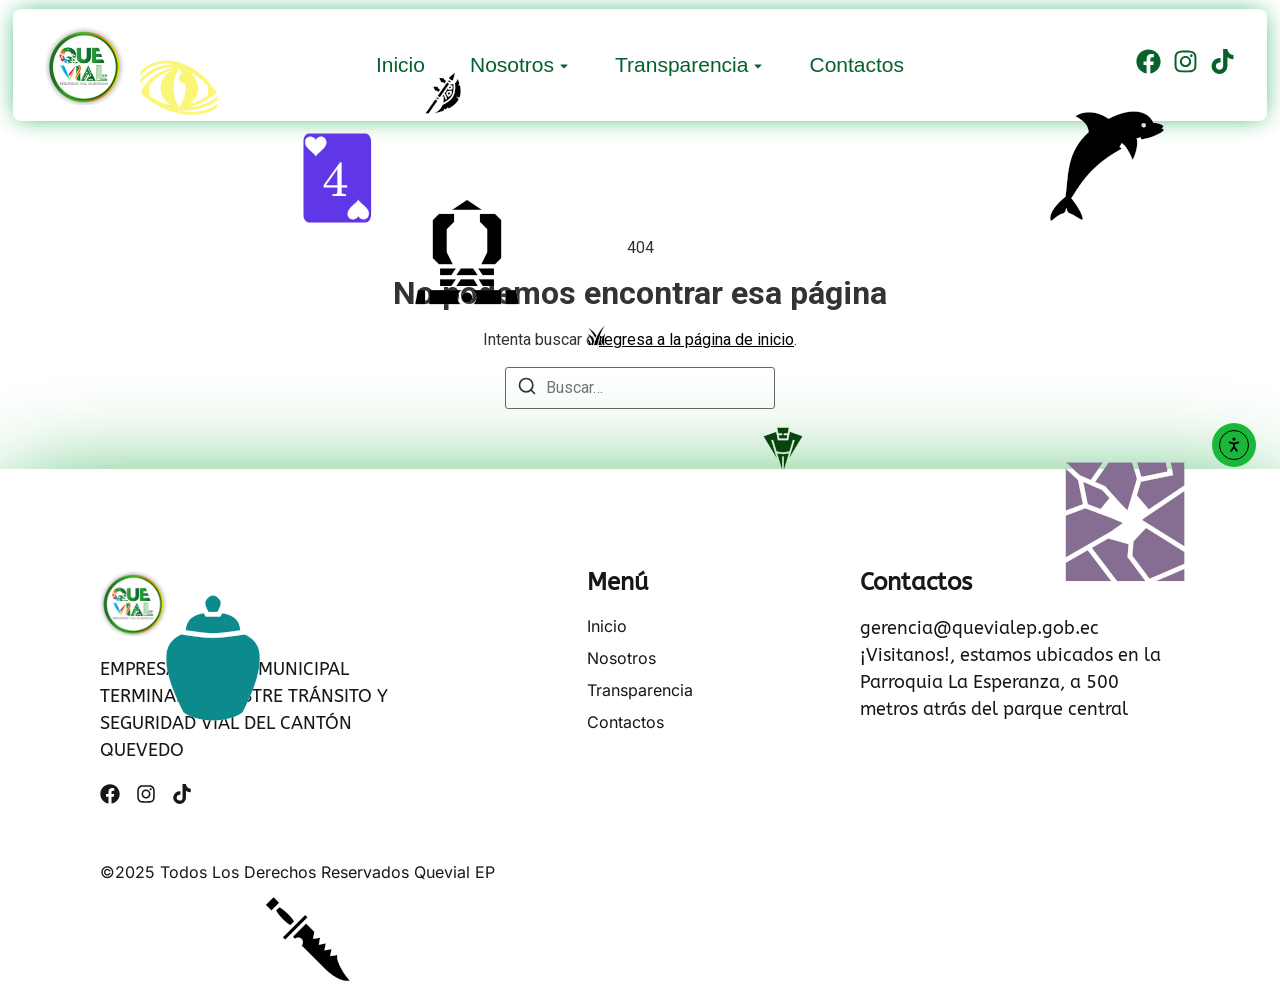 Image resolution: width=1280 pixels, height=995 pixels. Describe the element at coordinates (1107, 166) in the screenshot. I see `access marine life or ocean-themed content` at that location.